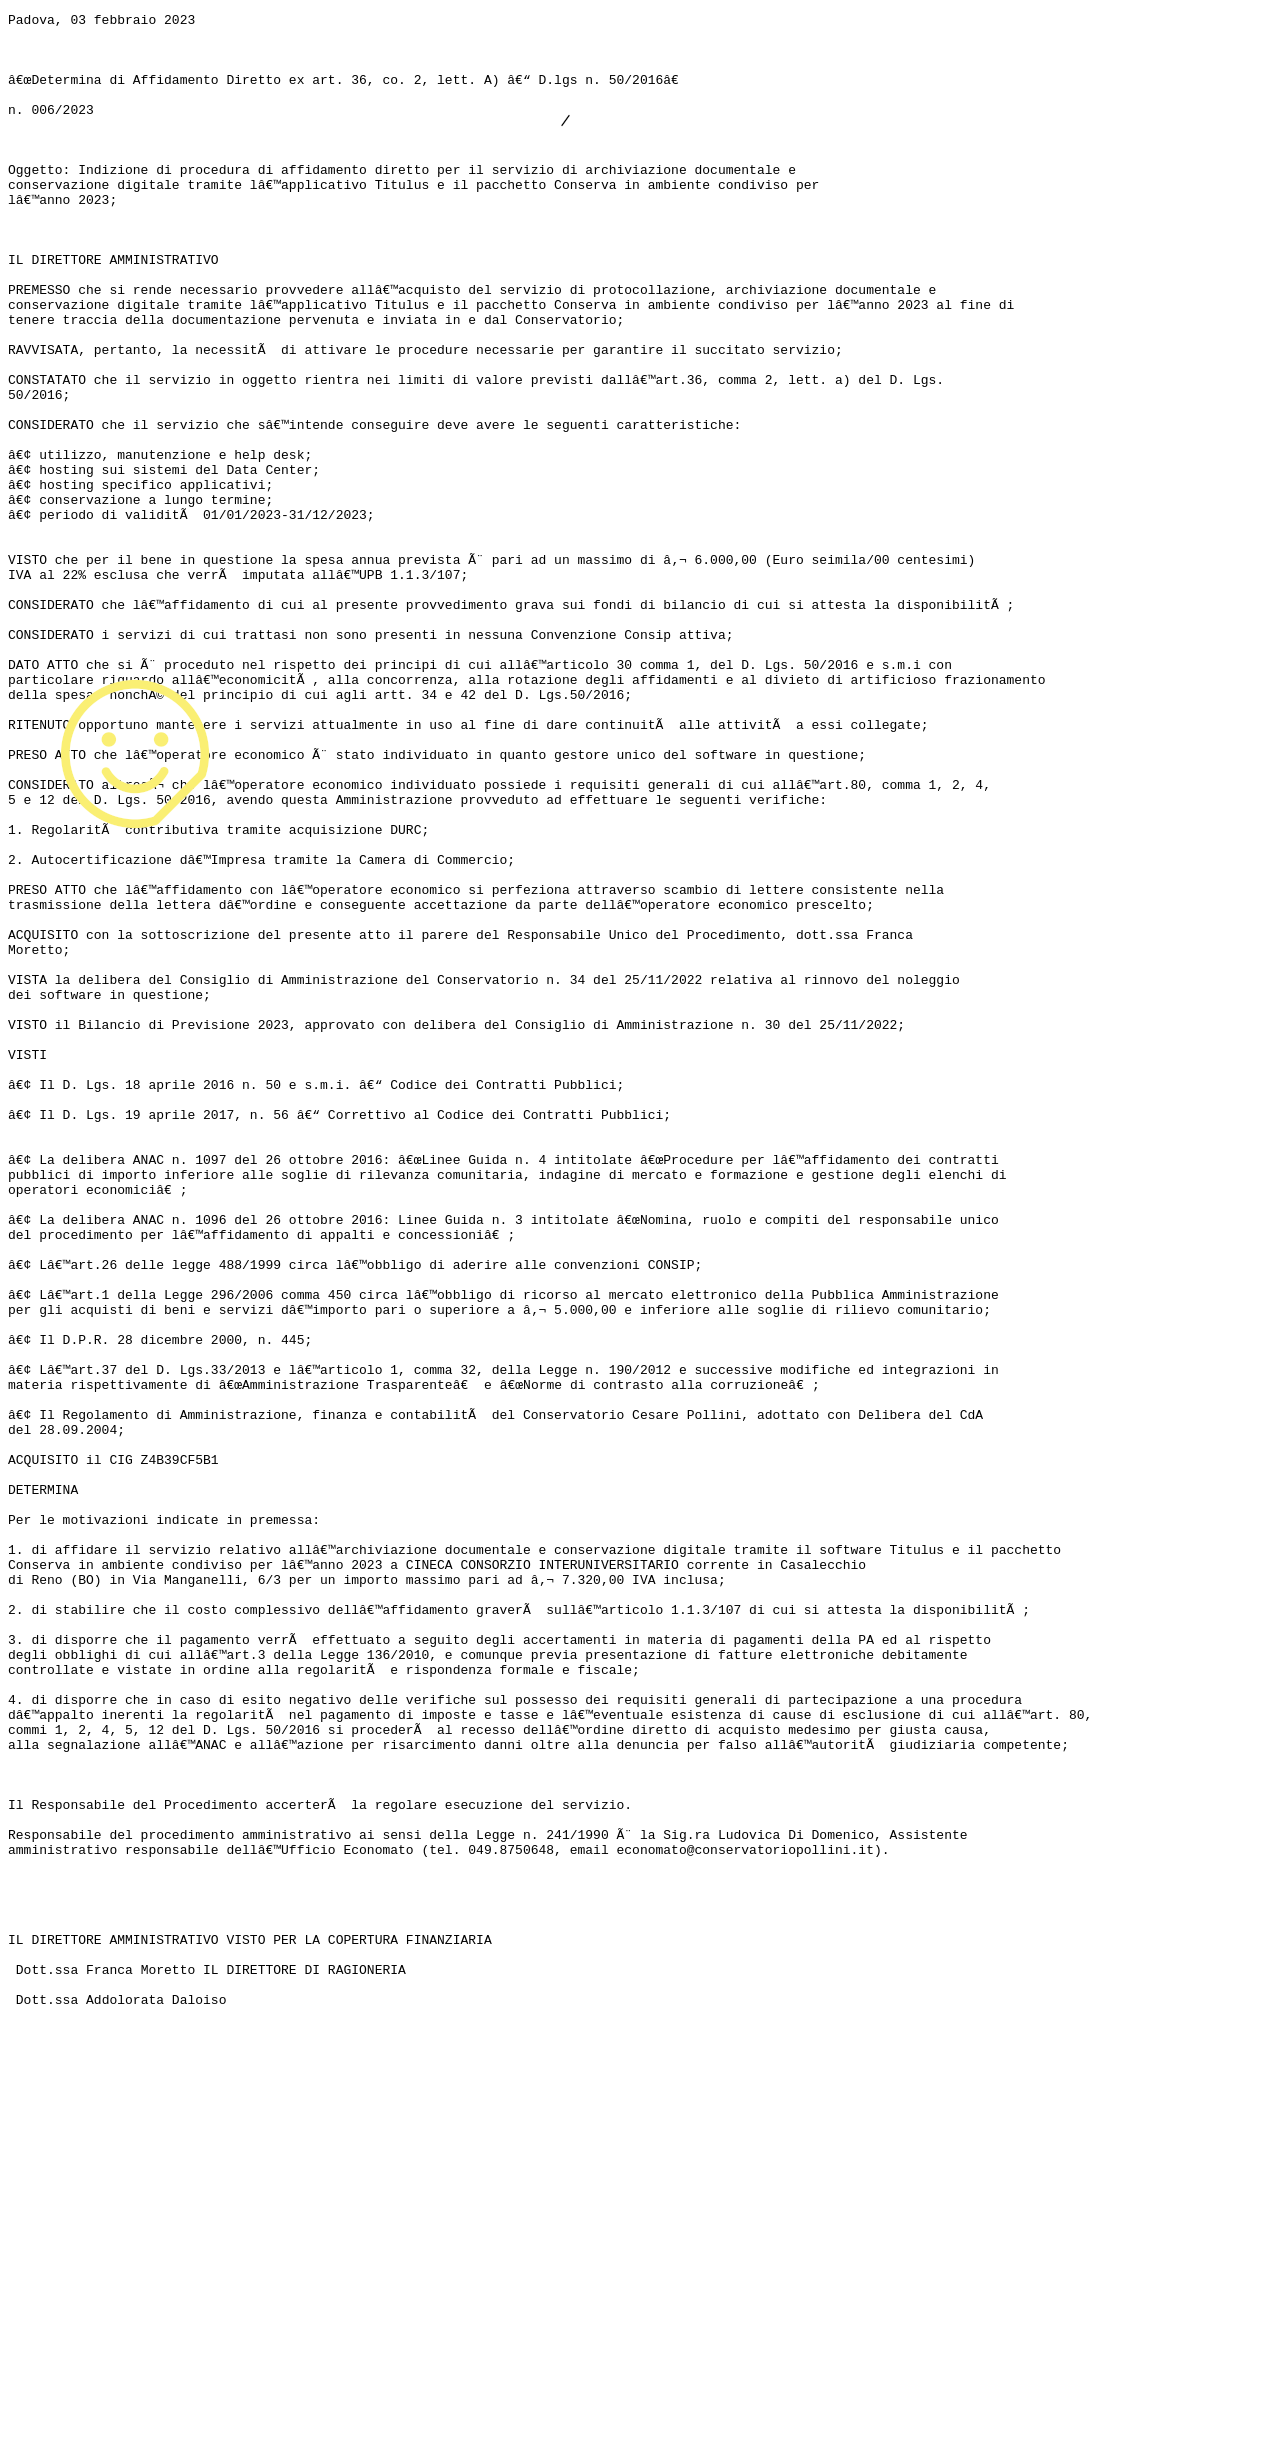  Describe the element at coordinates (565, 120) in the screenshot. I see `indicates a disabled or unavailable feature` at that location.